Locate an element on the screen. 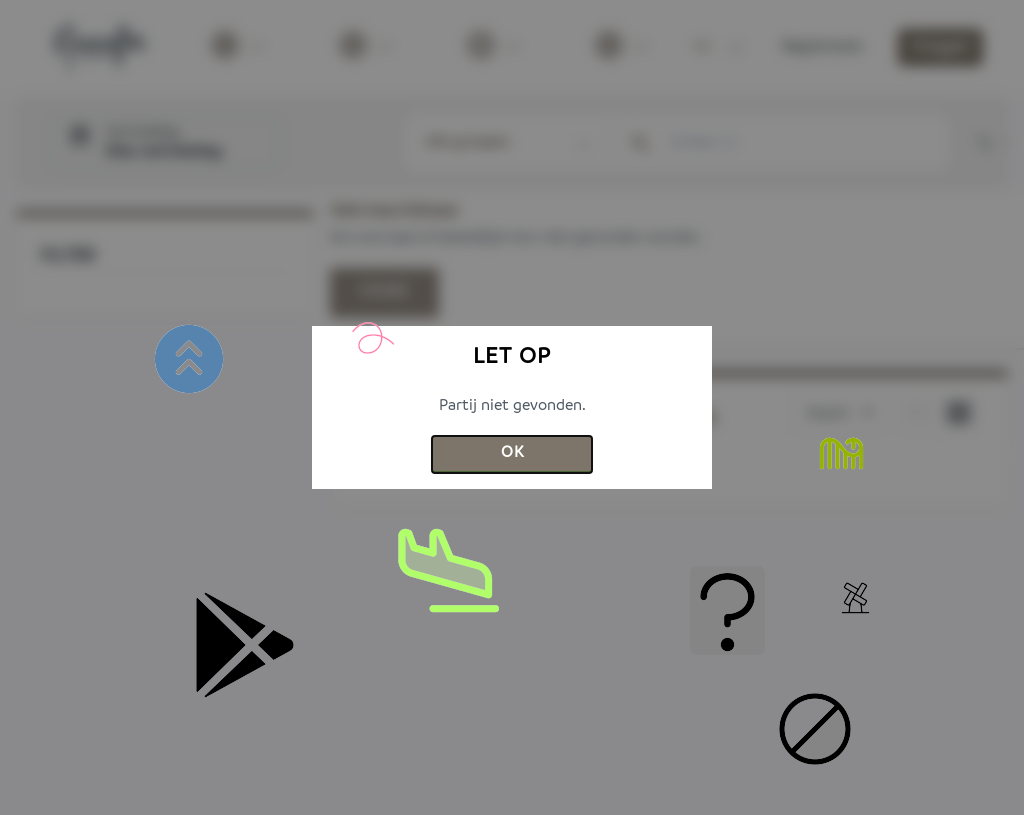 This screenshot has width=1024, height=815. freehand drawing or sketch tool is located at coordinates (371, 338).